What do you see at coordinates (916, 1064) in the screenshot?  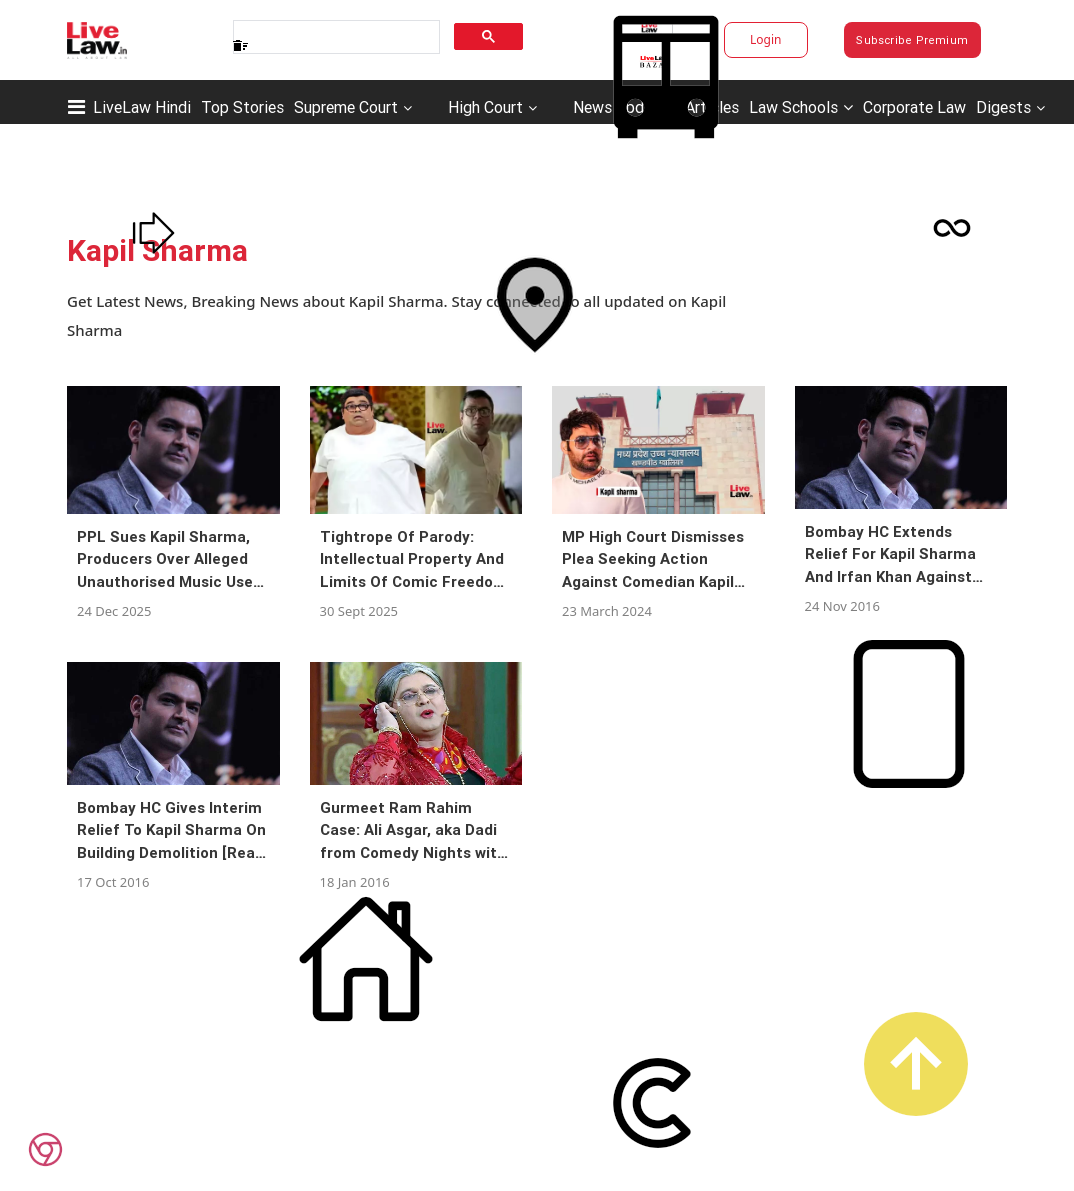 I see `scroll to top of page` at bounding box center [916, 1064].